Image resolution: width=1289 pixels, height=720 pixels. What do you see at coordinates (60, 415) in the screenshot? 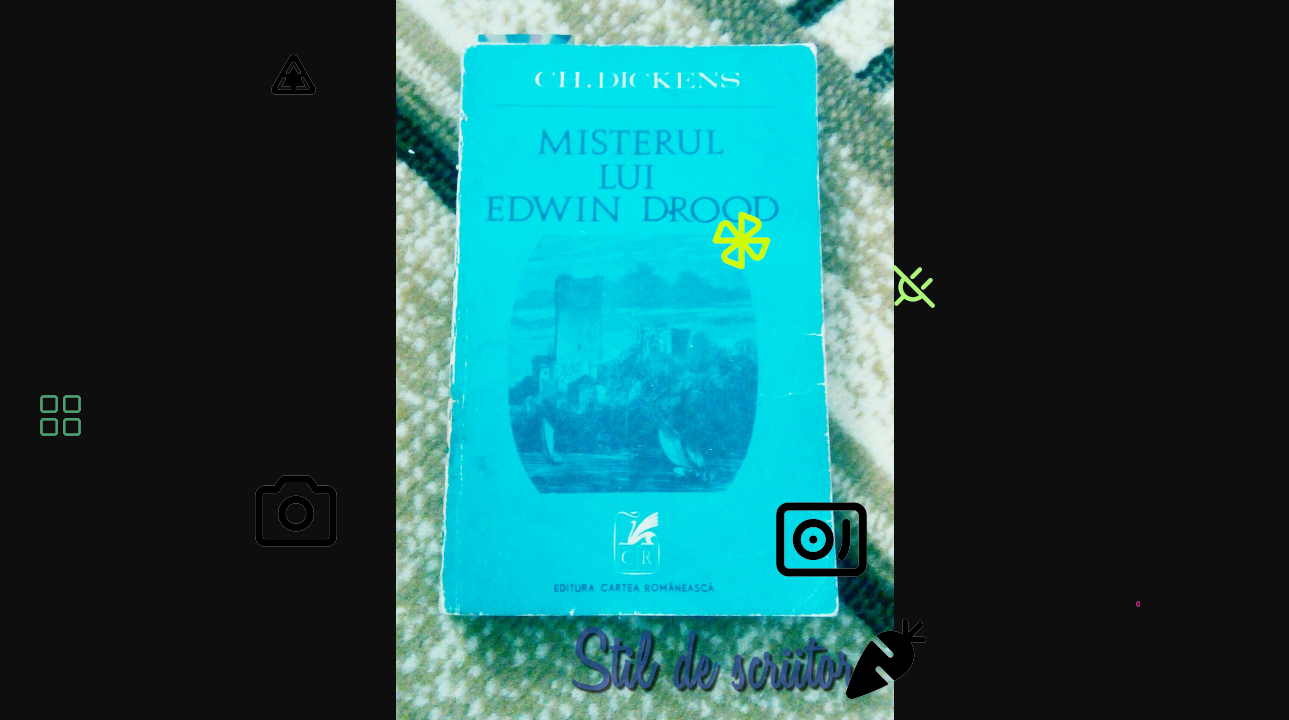
I see `view all apps or menu grid` at bounding box center [60, 415].